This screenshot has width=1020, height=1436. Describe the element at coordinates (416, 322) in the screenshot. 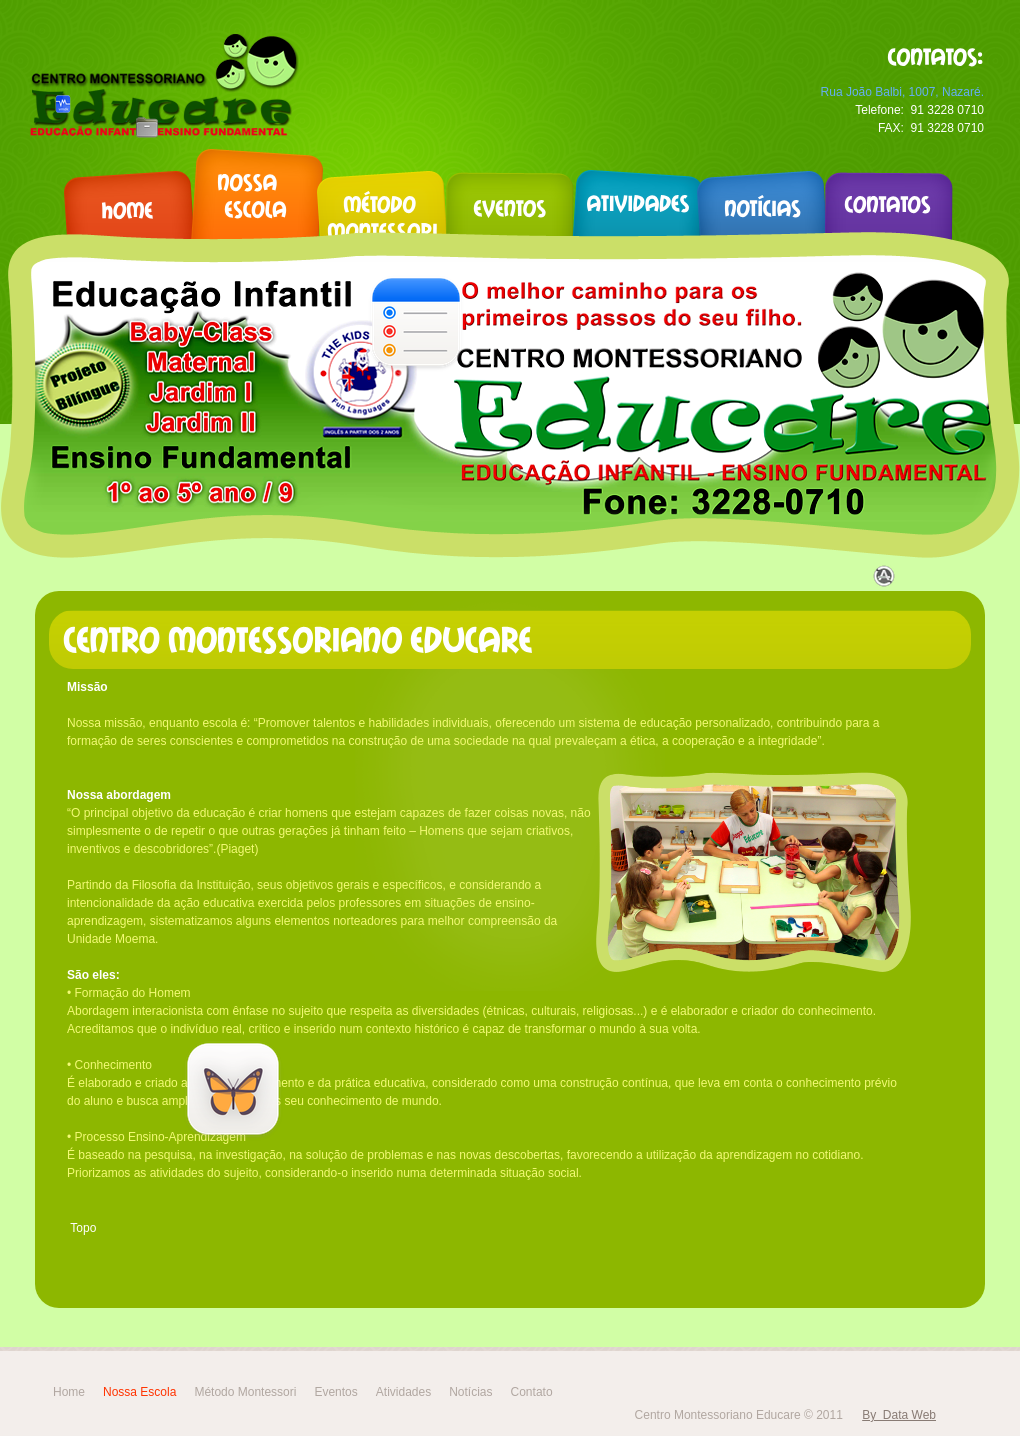

I see `open the basket notes or list-taking app` at that location.